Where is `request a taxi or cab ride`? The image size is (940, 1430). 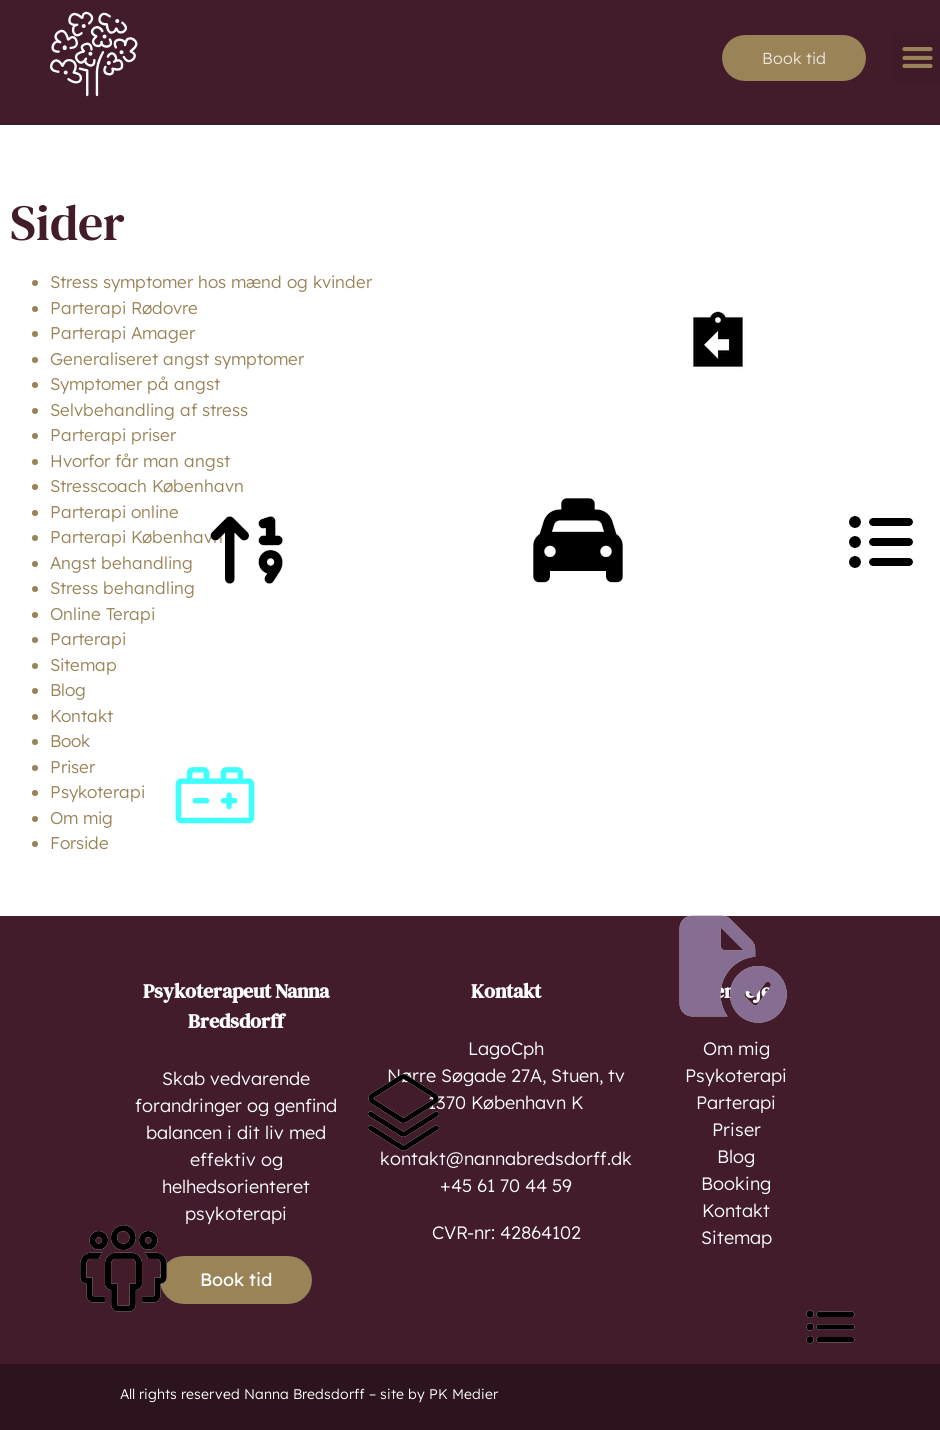 request a taxi or cab ride is located at coordinates (578, 543).